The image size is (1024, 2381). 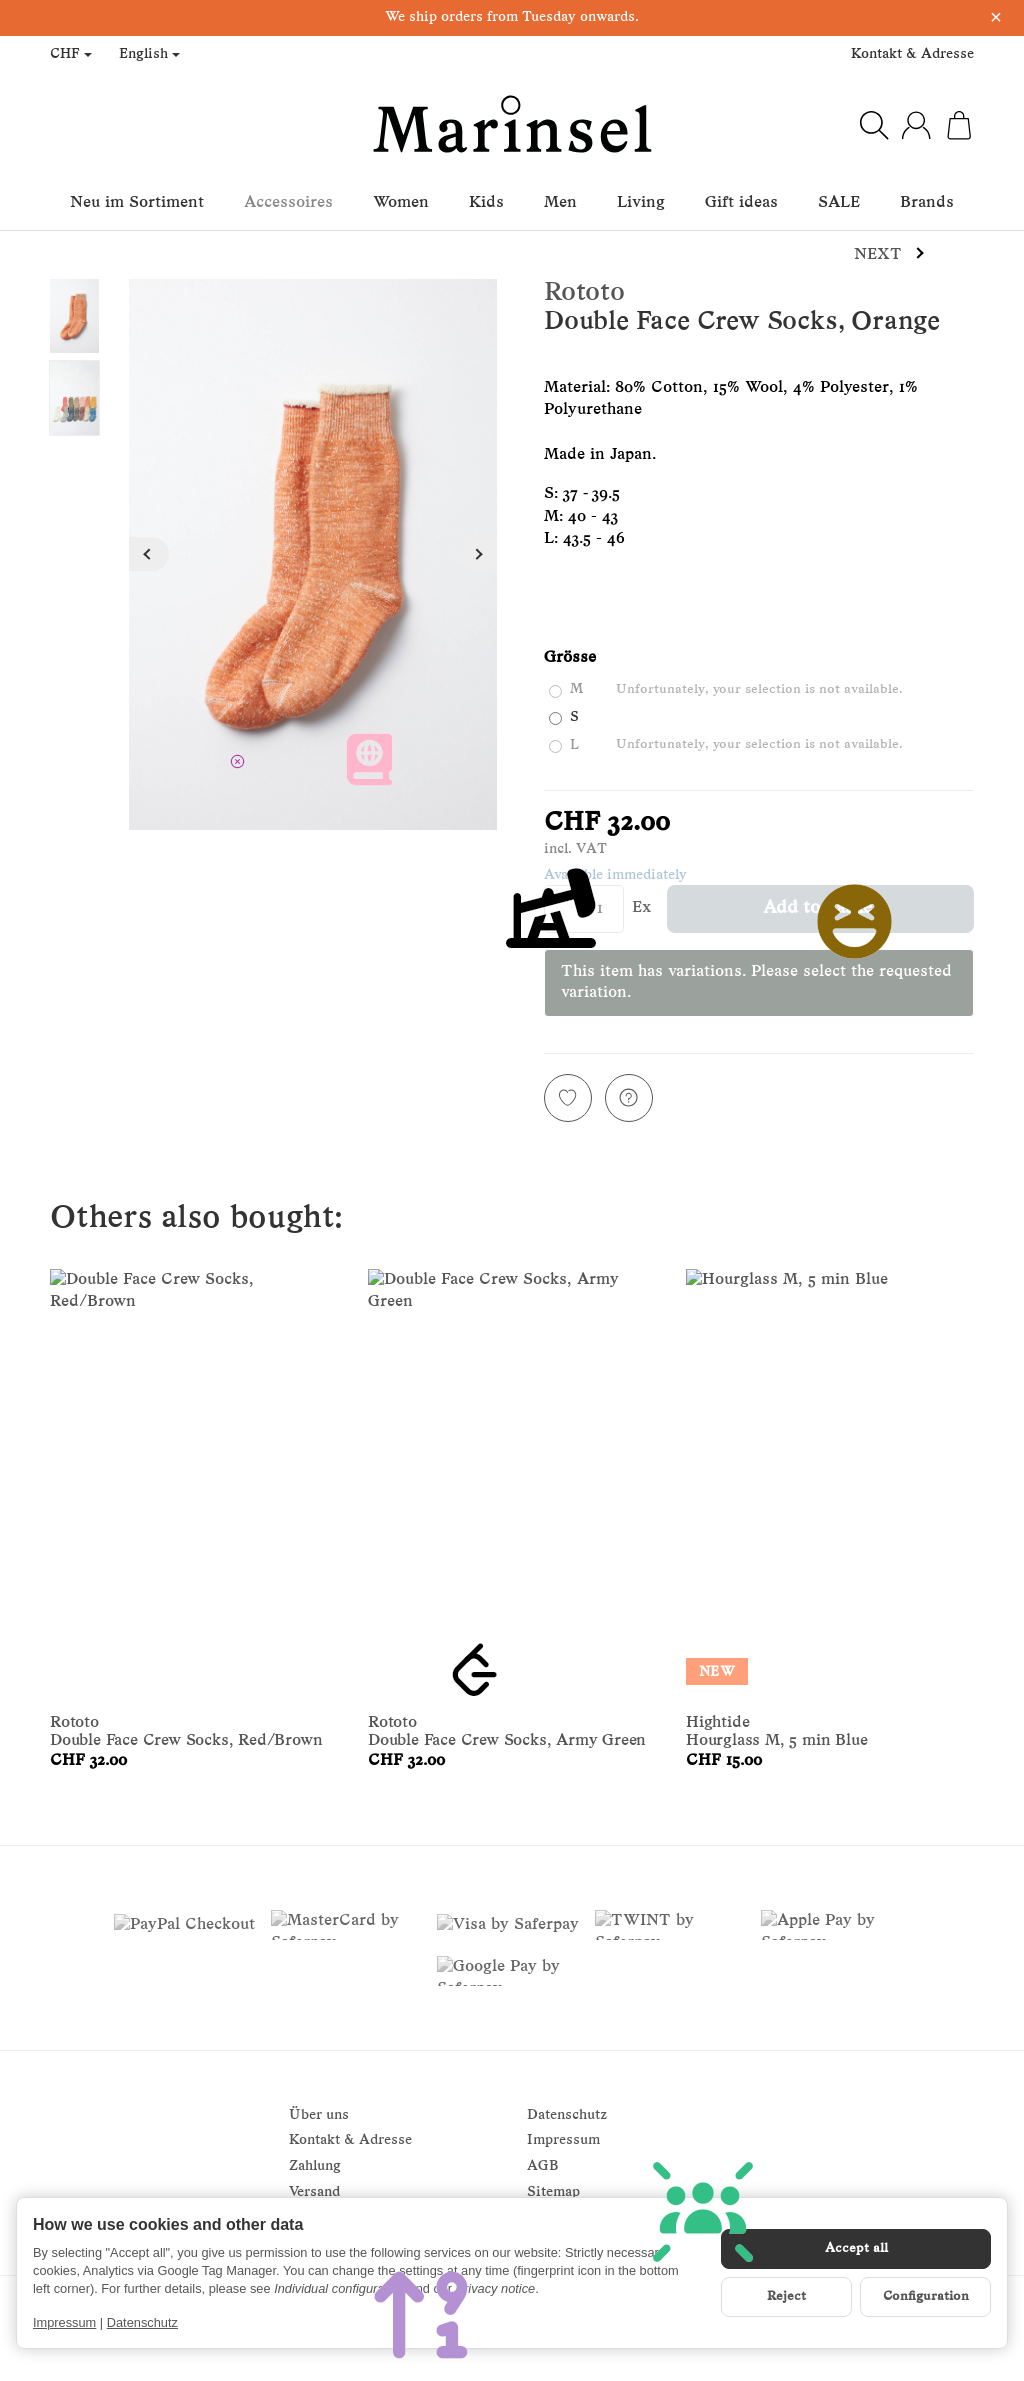 I want to click on represents oil and gas industry or energy sector, so click(x=551, y=908).